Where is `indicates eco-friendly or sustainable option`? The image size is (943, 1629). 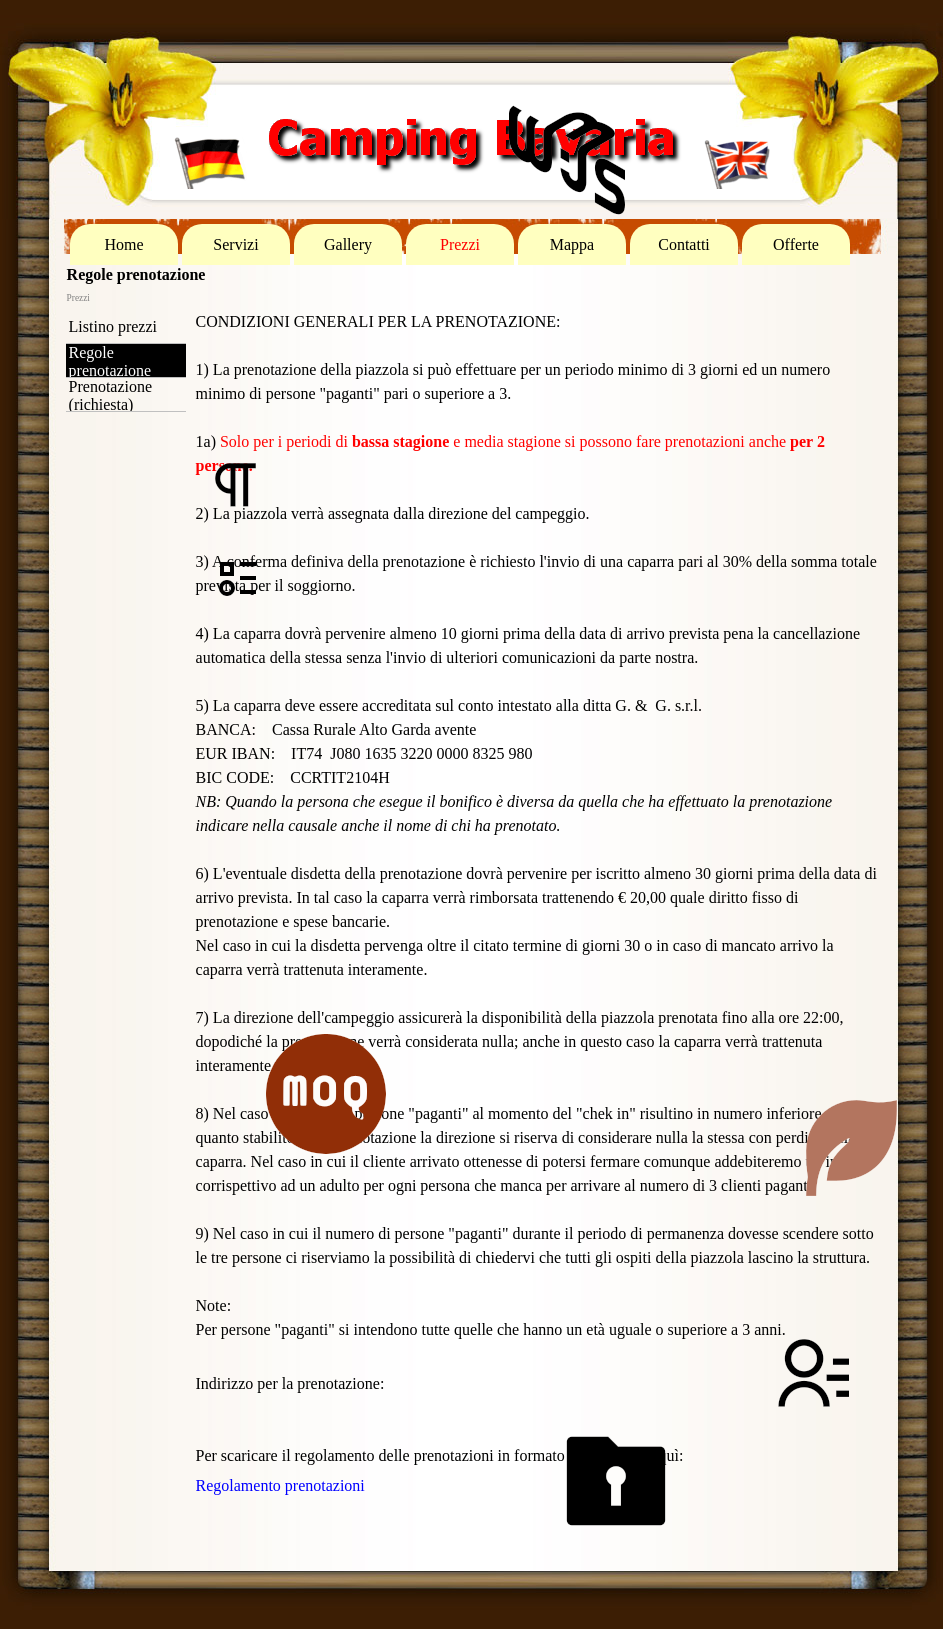
indicates eco-friendly or sustainable option is located at coordinates (851, 1145).